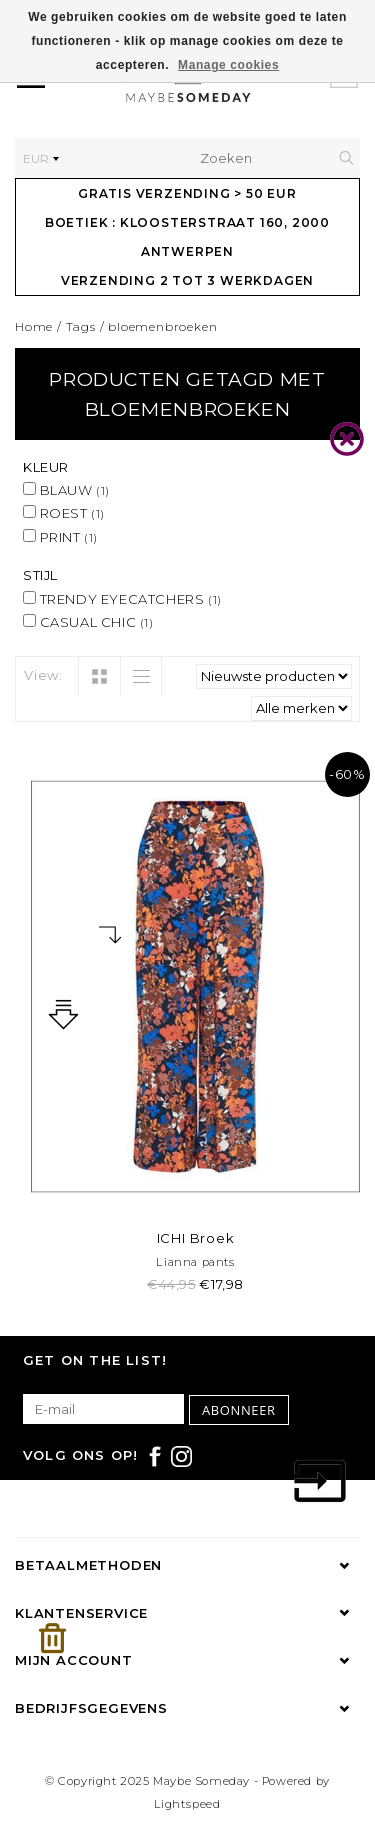 The image size is (375, 1836). Describe the element at coordinates (320, 1481) in the screenshot. I see `input or import data into the current view` at that location.